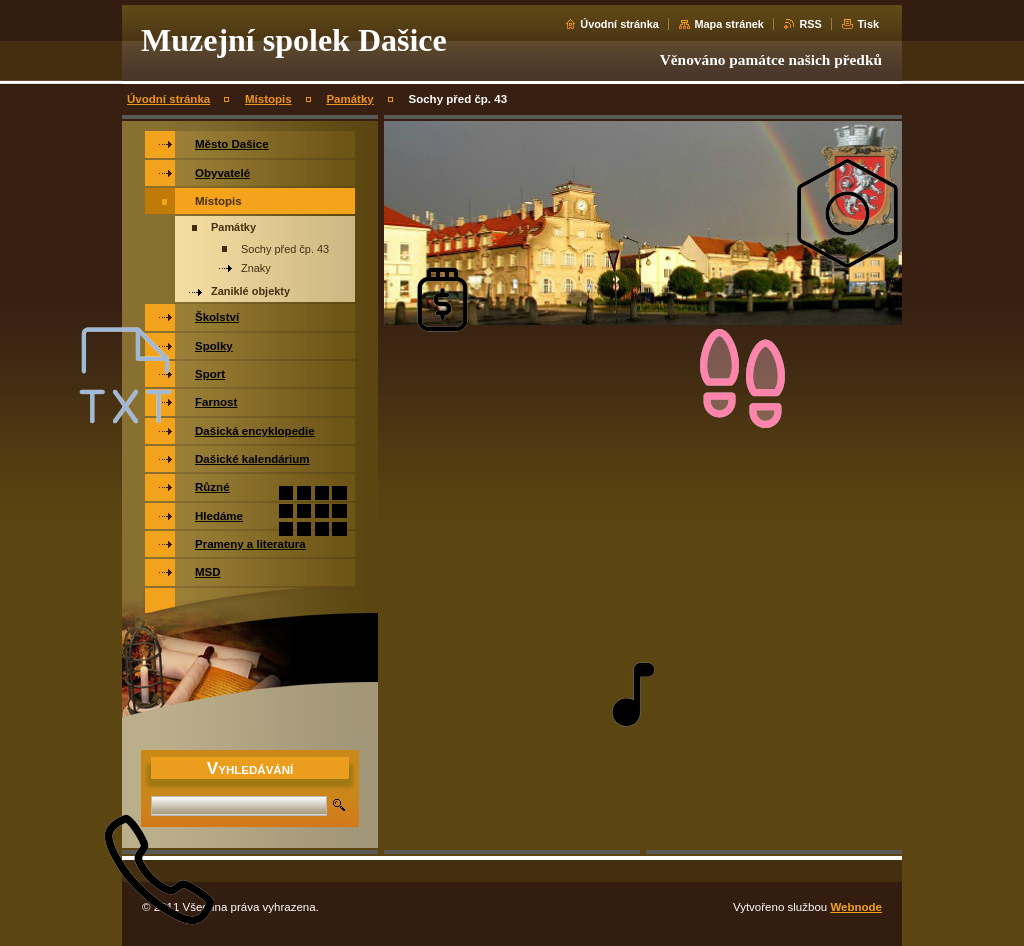  Describe the element at coordinates (159, 869) in the screenshot. I see `make a phone call` at that location.